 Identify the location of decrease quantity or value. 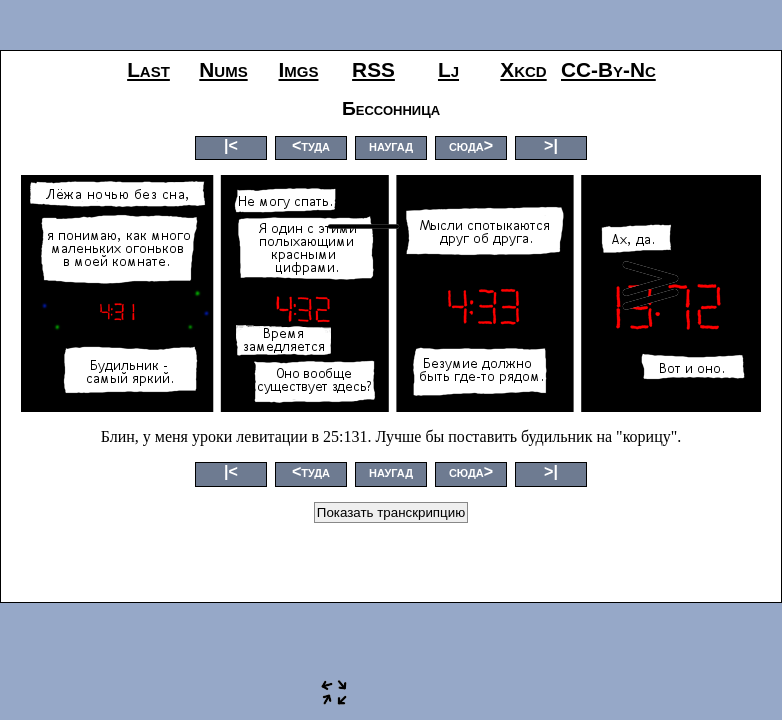
(363, 226).